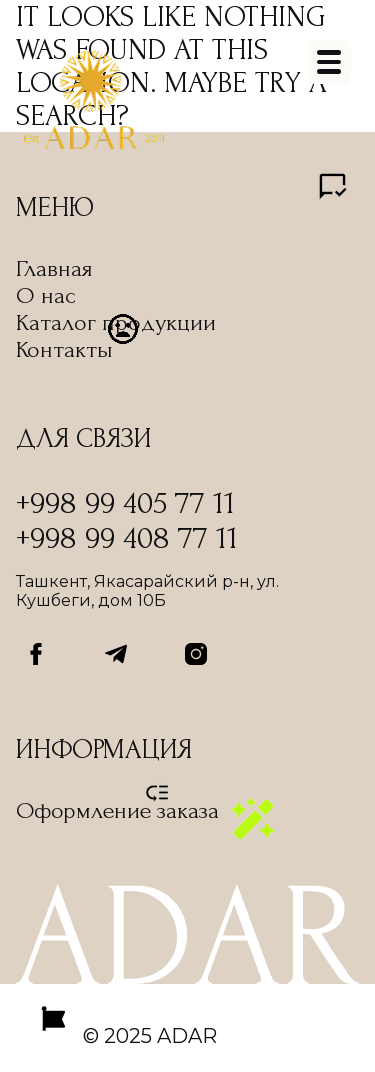 This screenshot has height=1072, width=375. What do you see at coordinates (157, 793) in the screenshot?
I see `move item to lower priority in a list` at bounding box center [157, 793].